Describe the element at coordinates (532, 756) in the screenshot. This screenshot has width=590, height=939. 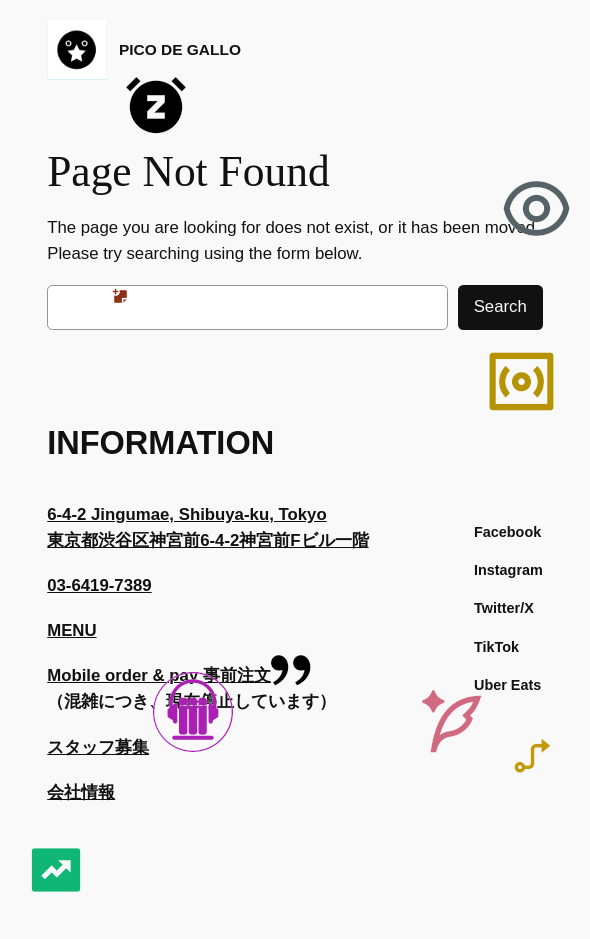
I see `get directions or navigation guidance` at that location.